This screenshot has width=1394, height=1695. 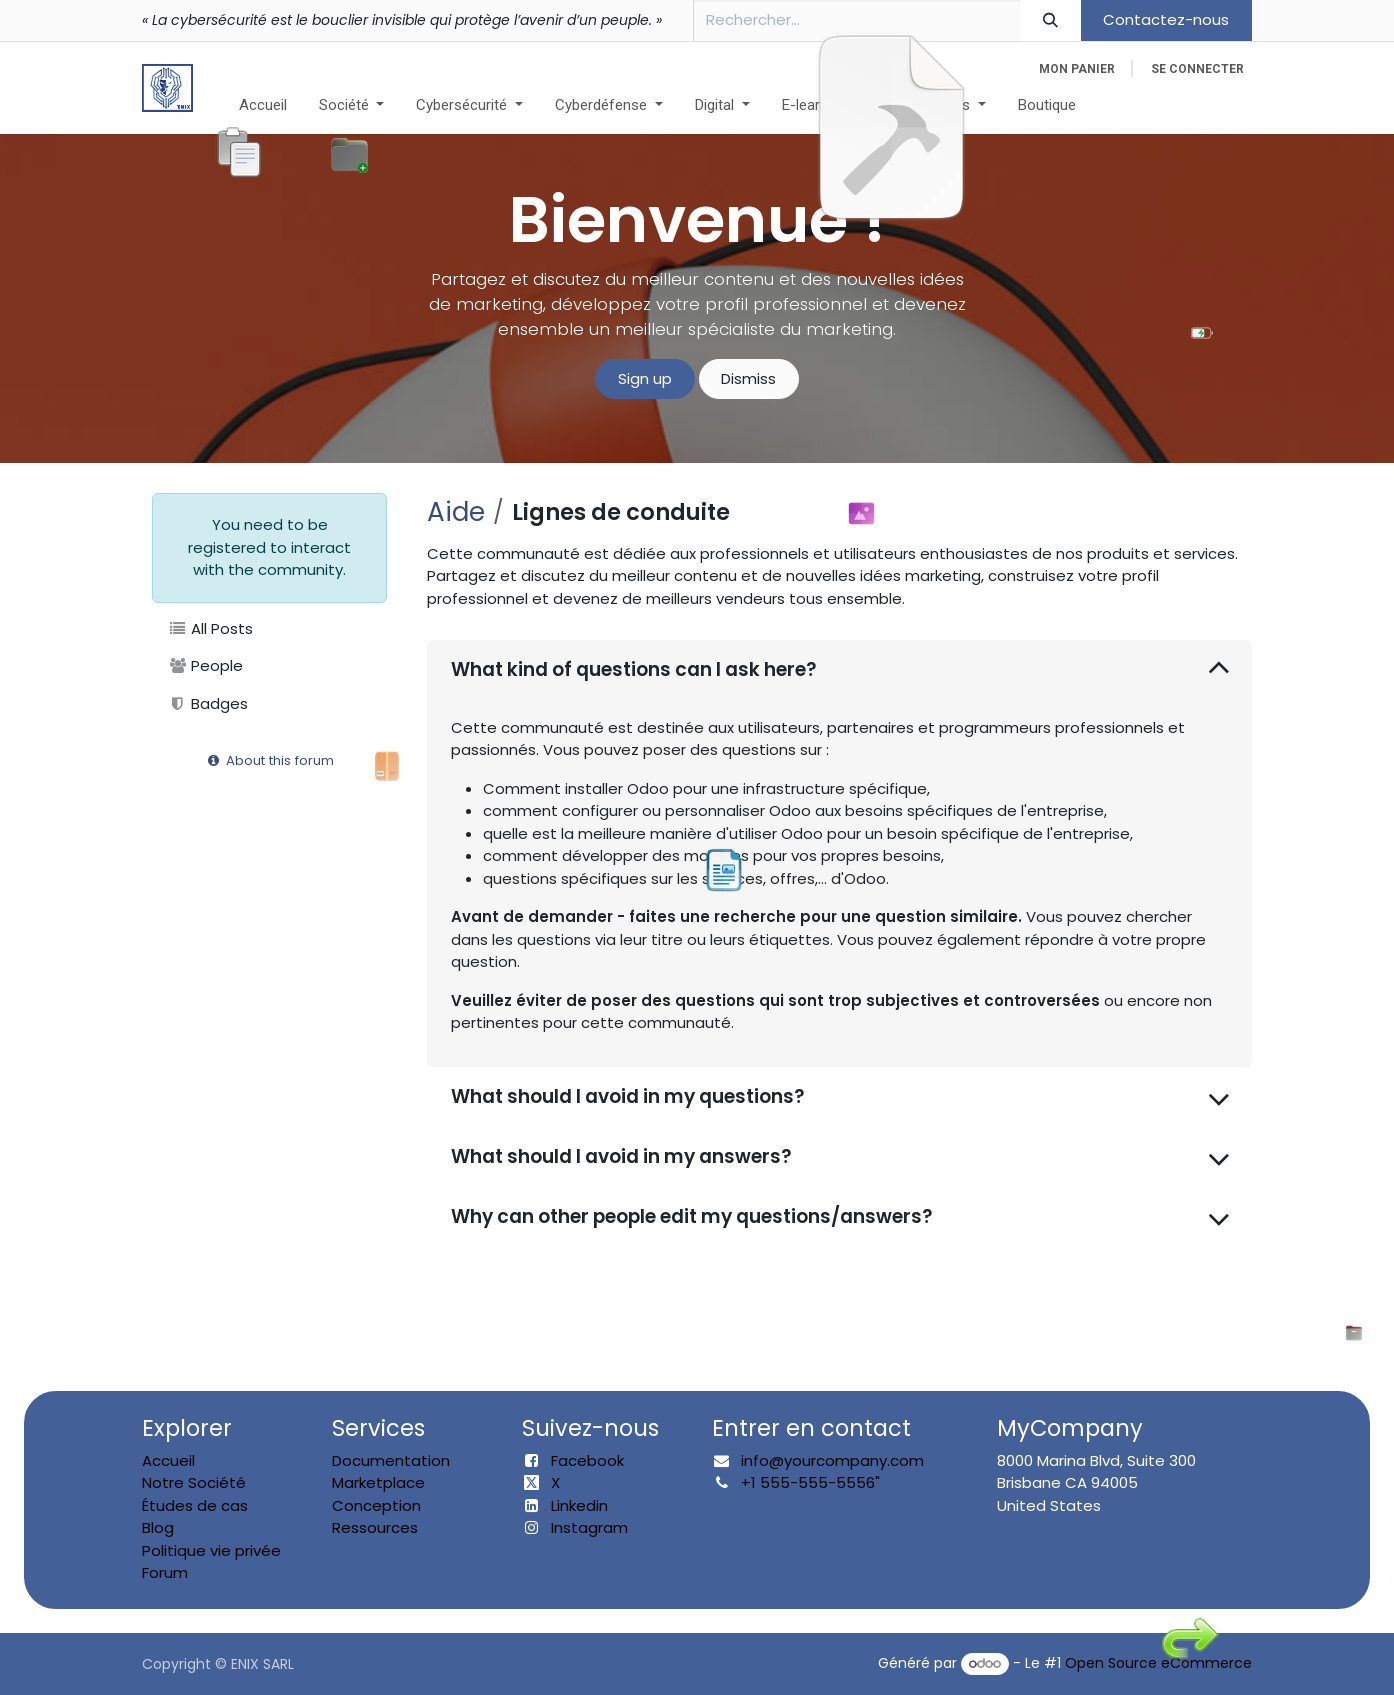 What do you see at coordinates (349, 154) in the screenshot?
I see `create a new folder` at bounding box center [349, 154].